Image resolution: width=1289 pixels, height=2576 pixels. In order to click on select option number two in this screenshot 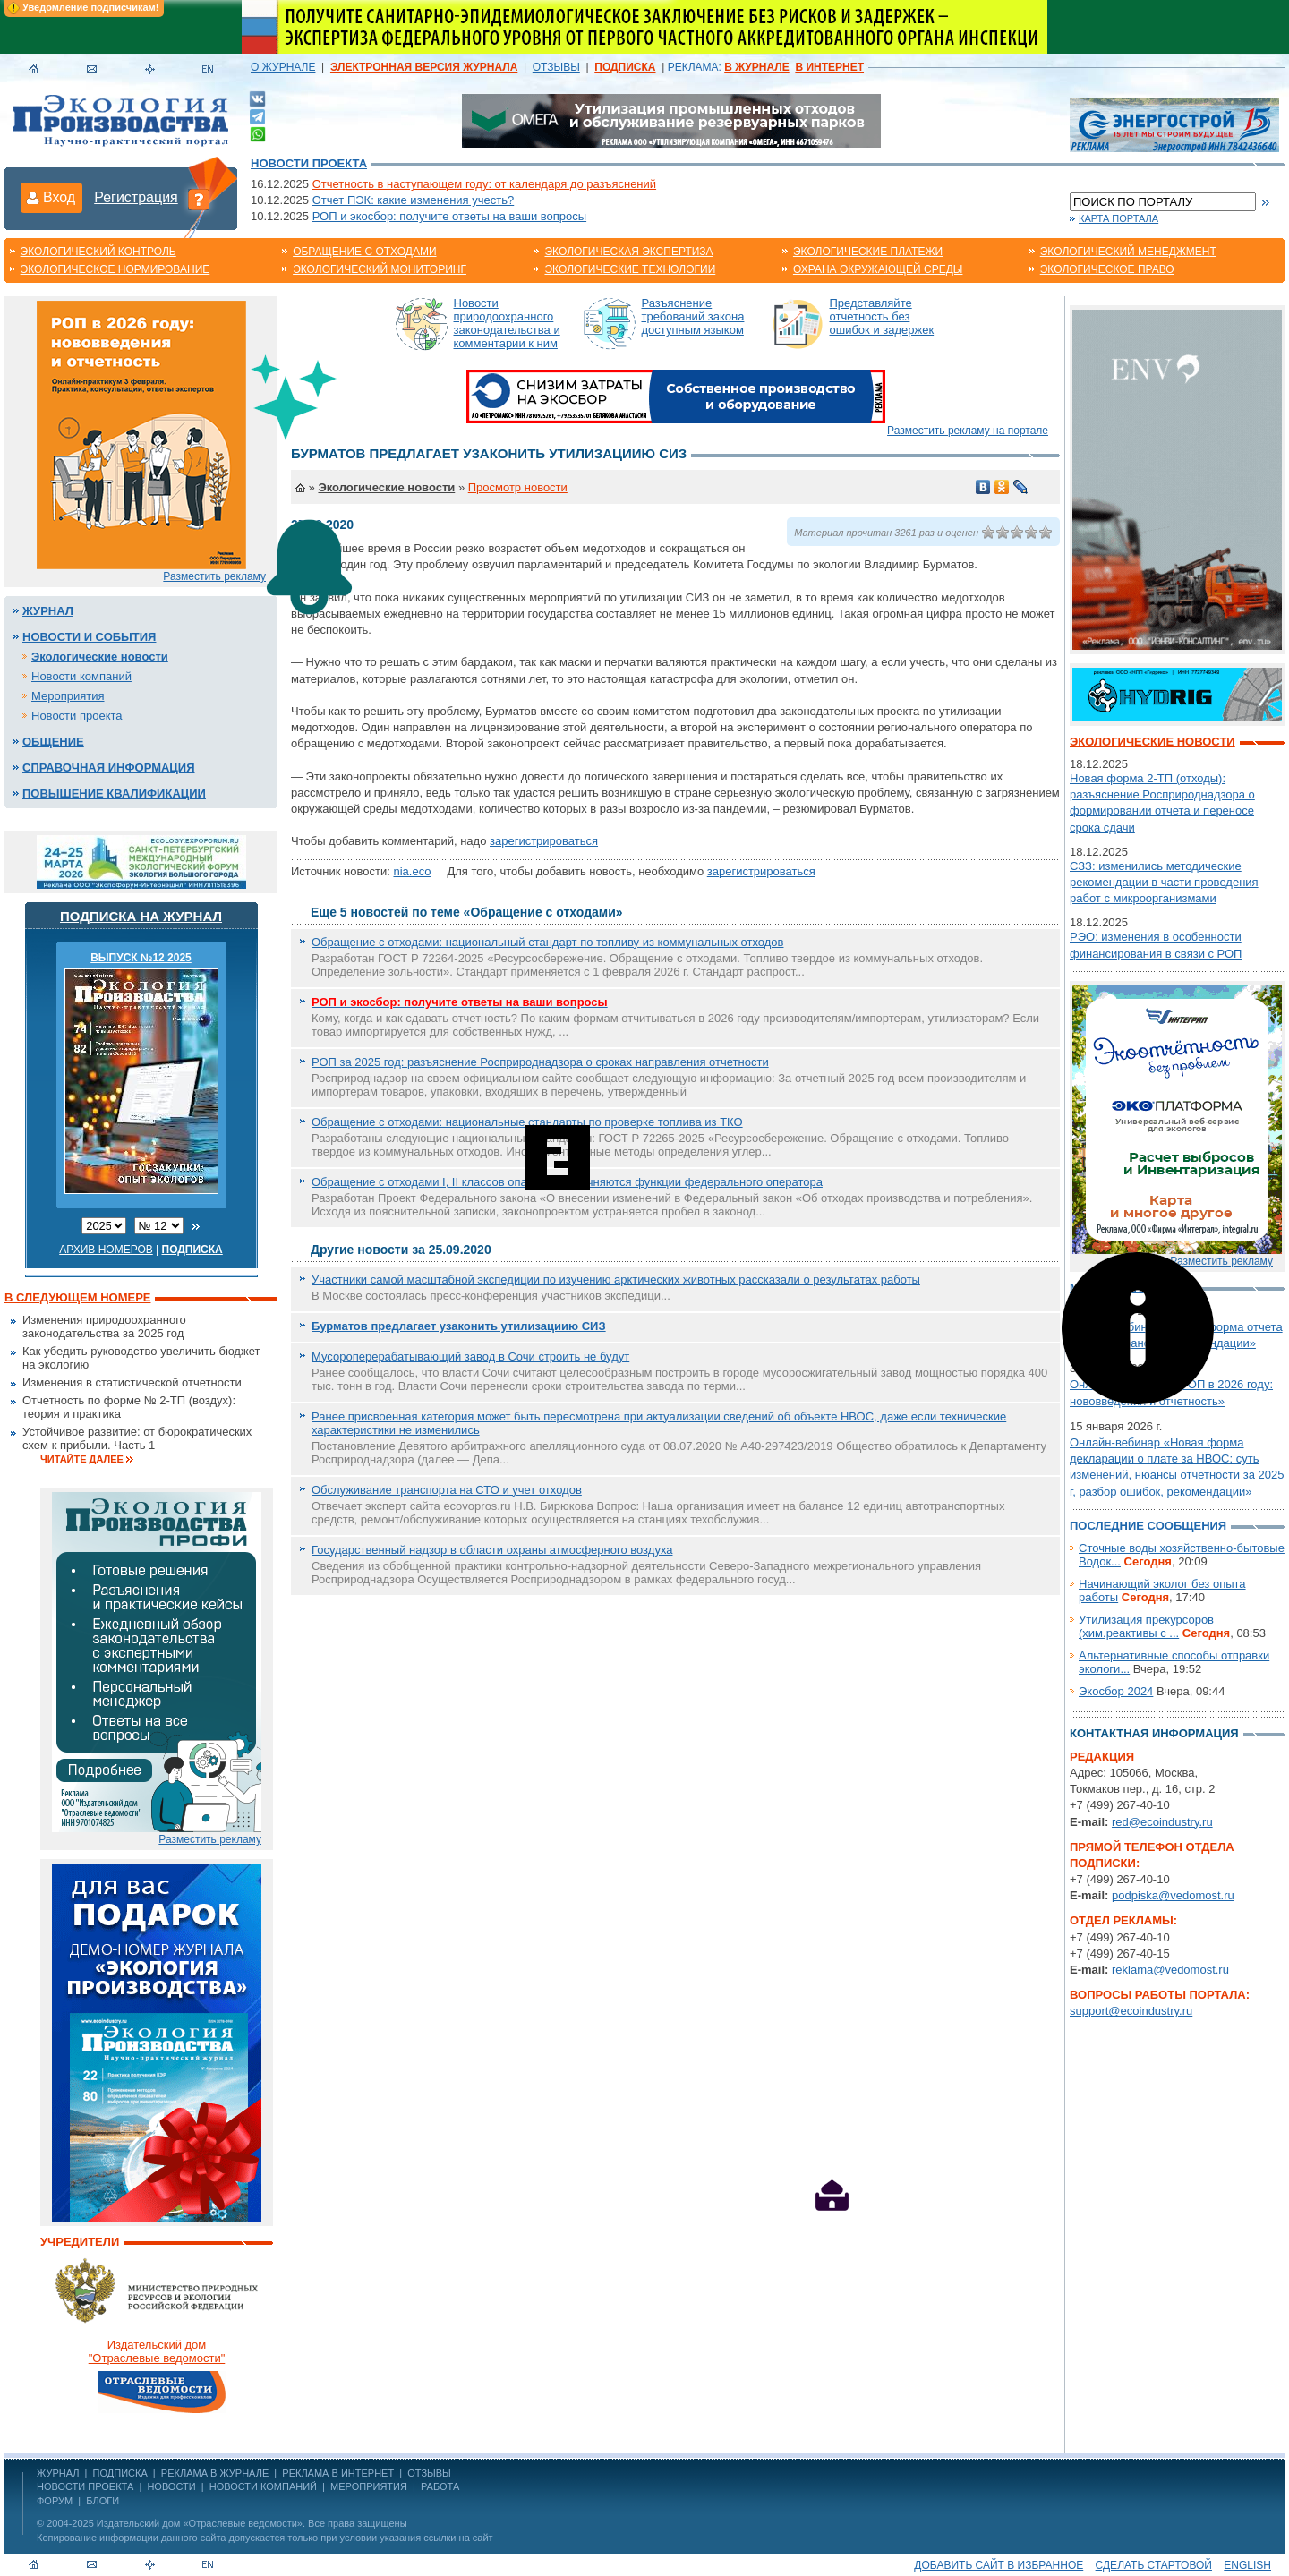, I will do `click(558, 1157)`.